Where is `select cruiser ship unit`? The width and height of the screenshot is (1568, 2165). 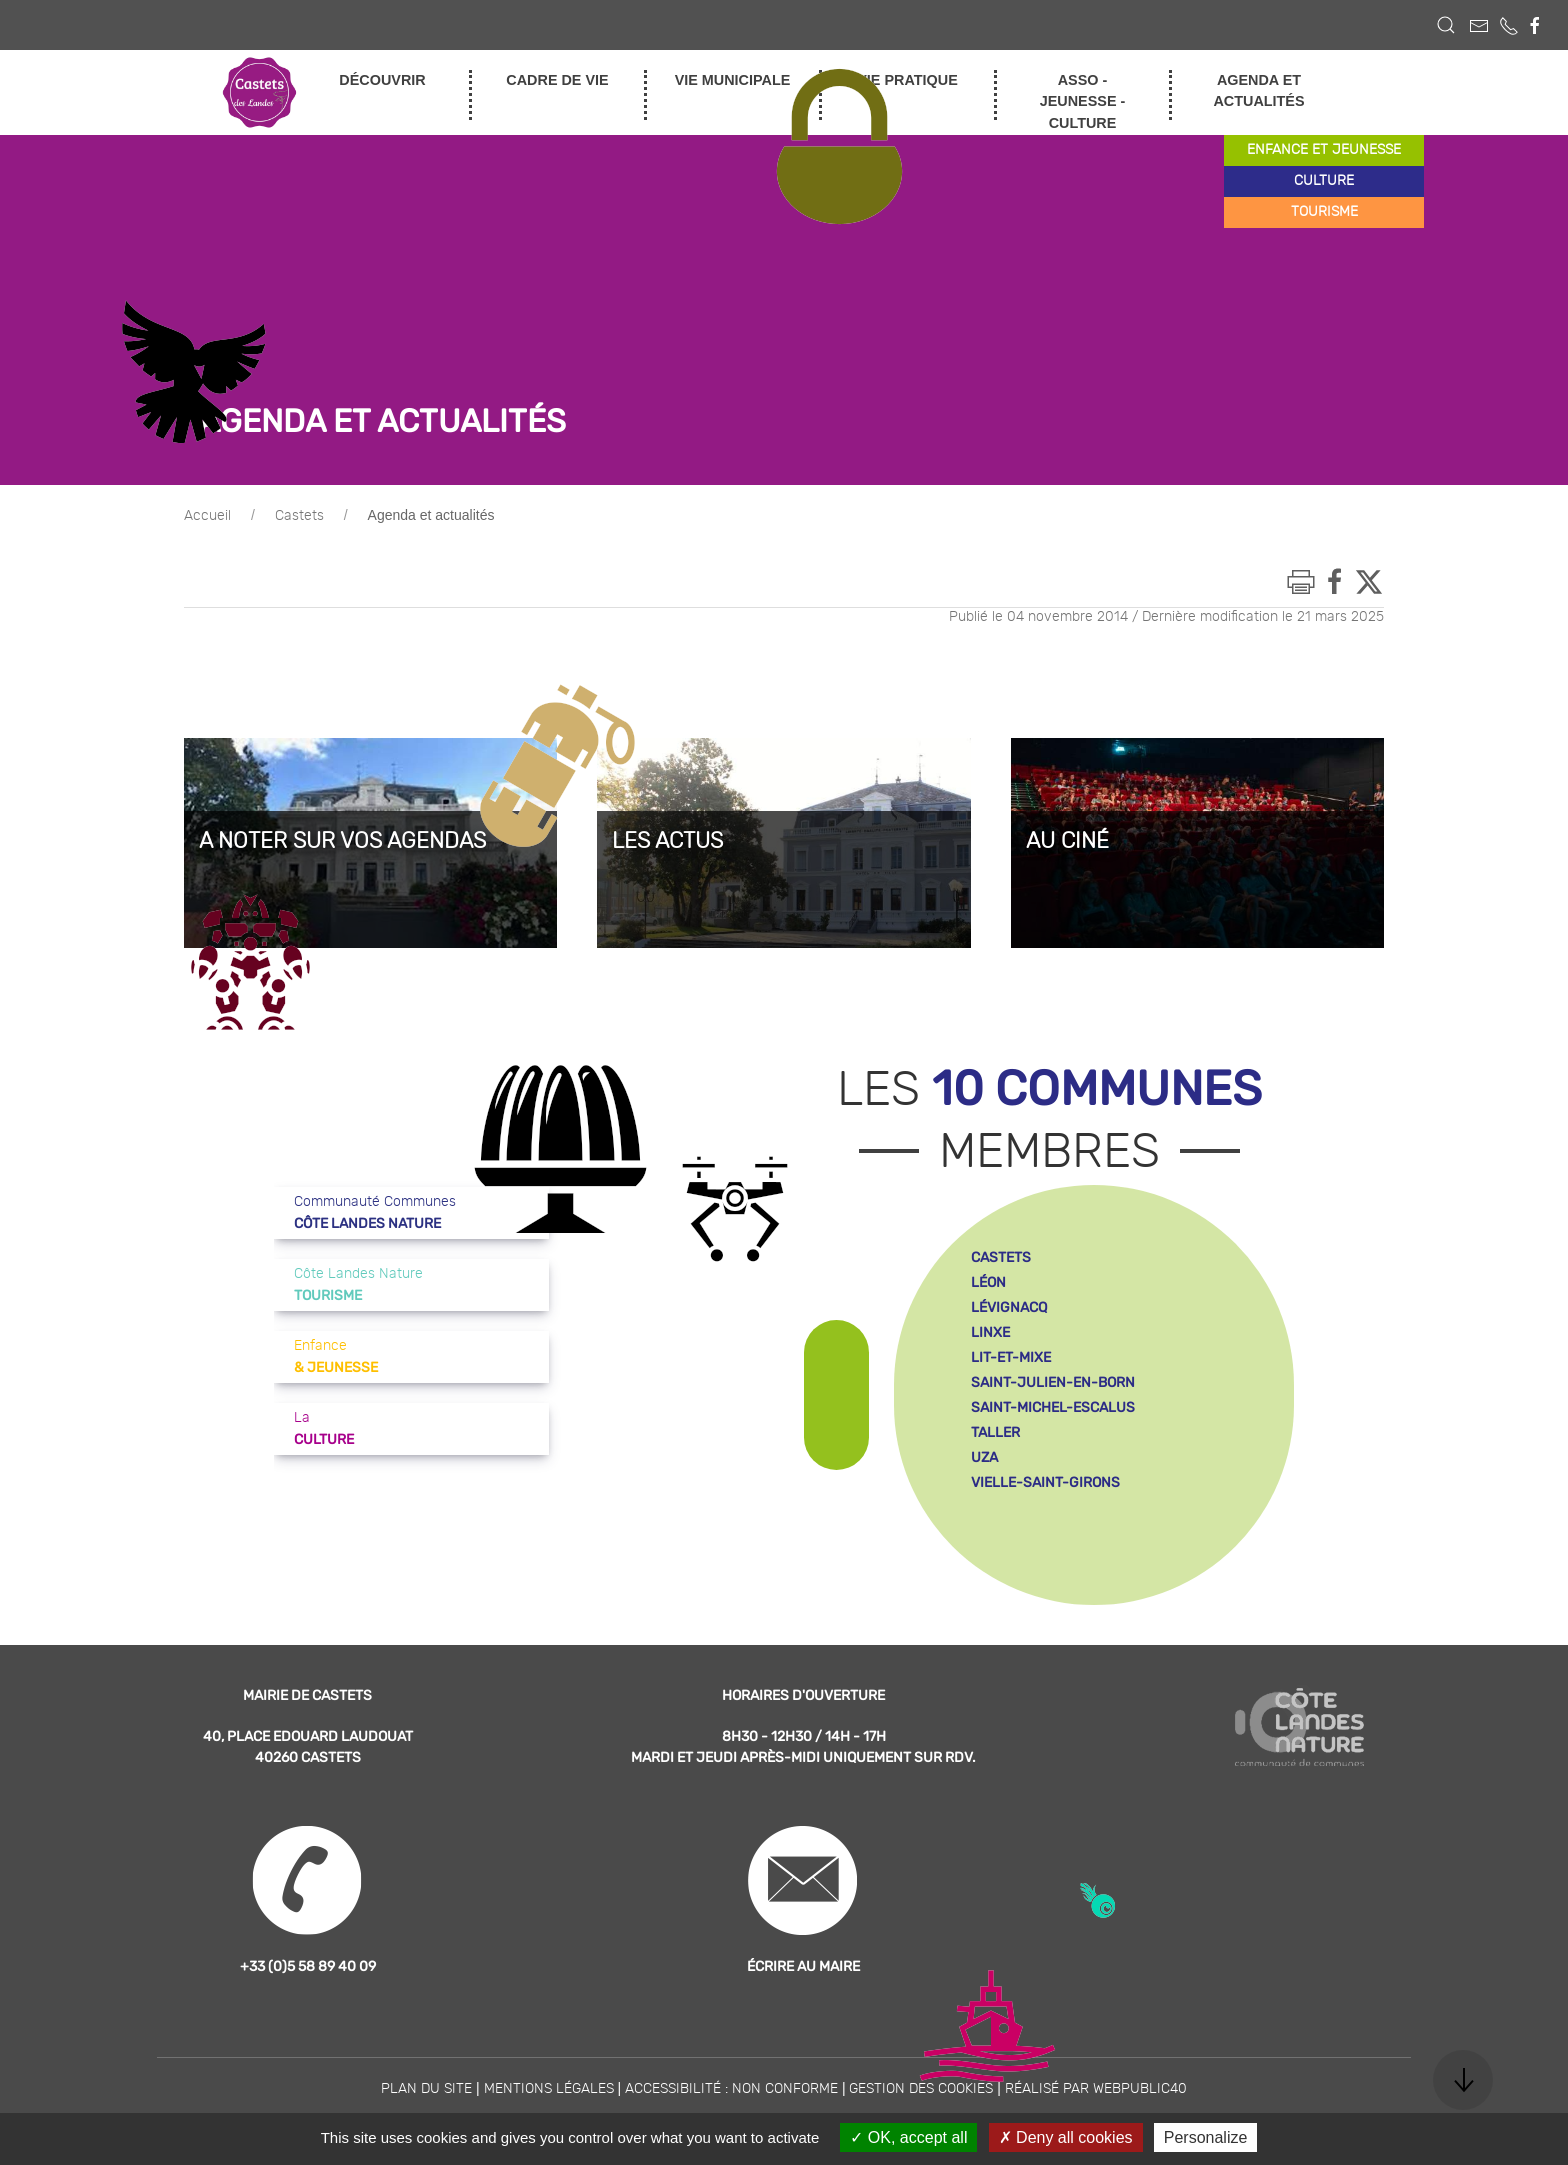 select cruiser ship unit is located at coordinates (991, 2024).